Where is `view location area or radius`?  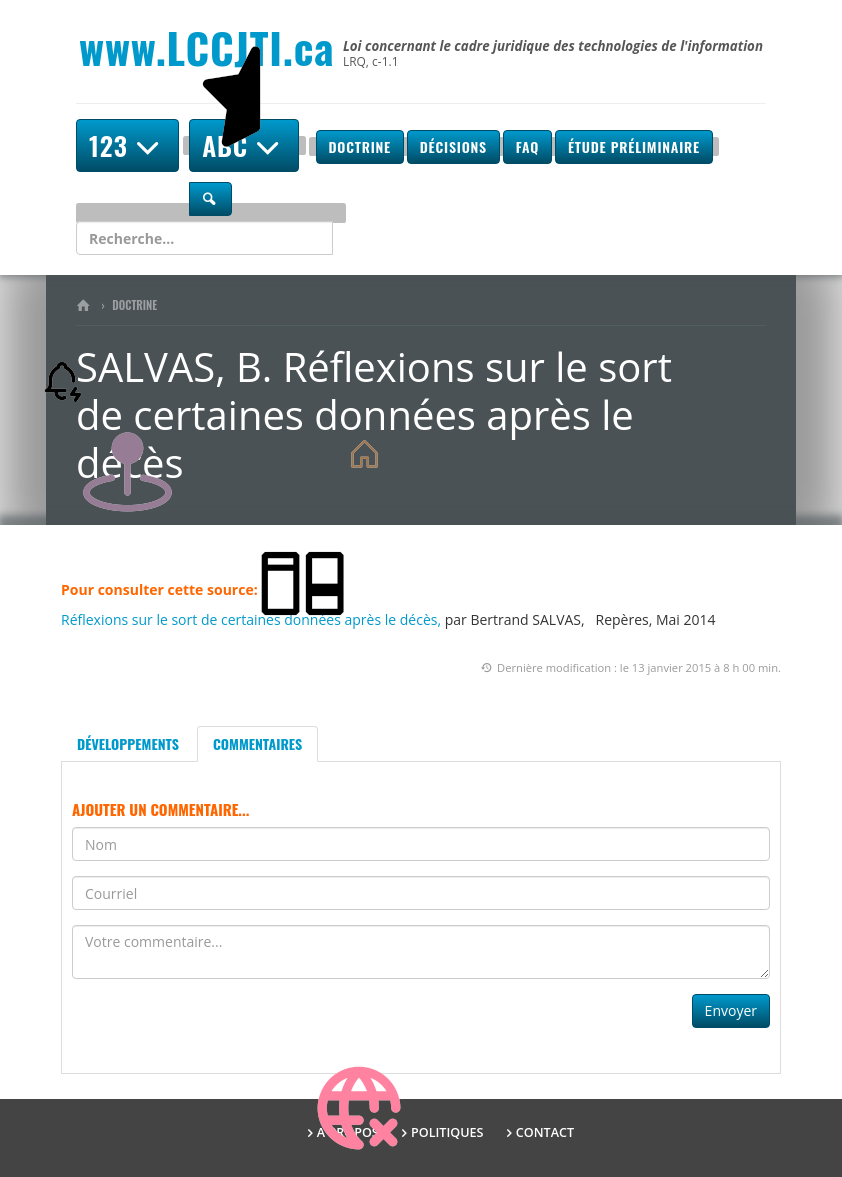
view location area or radius is located at coordinates (127, 473).